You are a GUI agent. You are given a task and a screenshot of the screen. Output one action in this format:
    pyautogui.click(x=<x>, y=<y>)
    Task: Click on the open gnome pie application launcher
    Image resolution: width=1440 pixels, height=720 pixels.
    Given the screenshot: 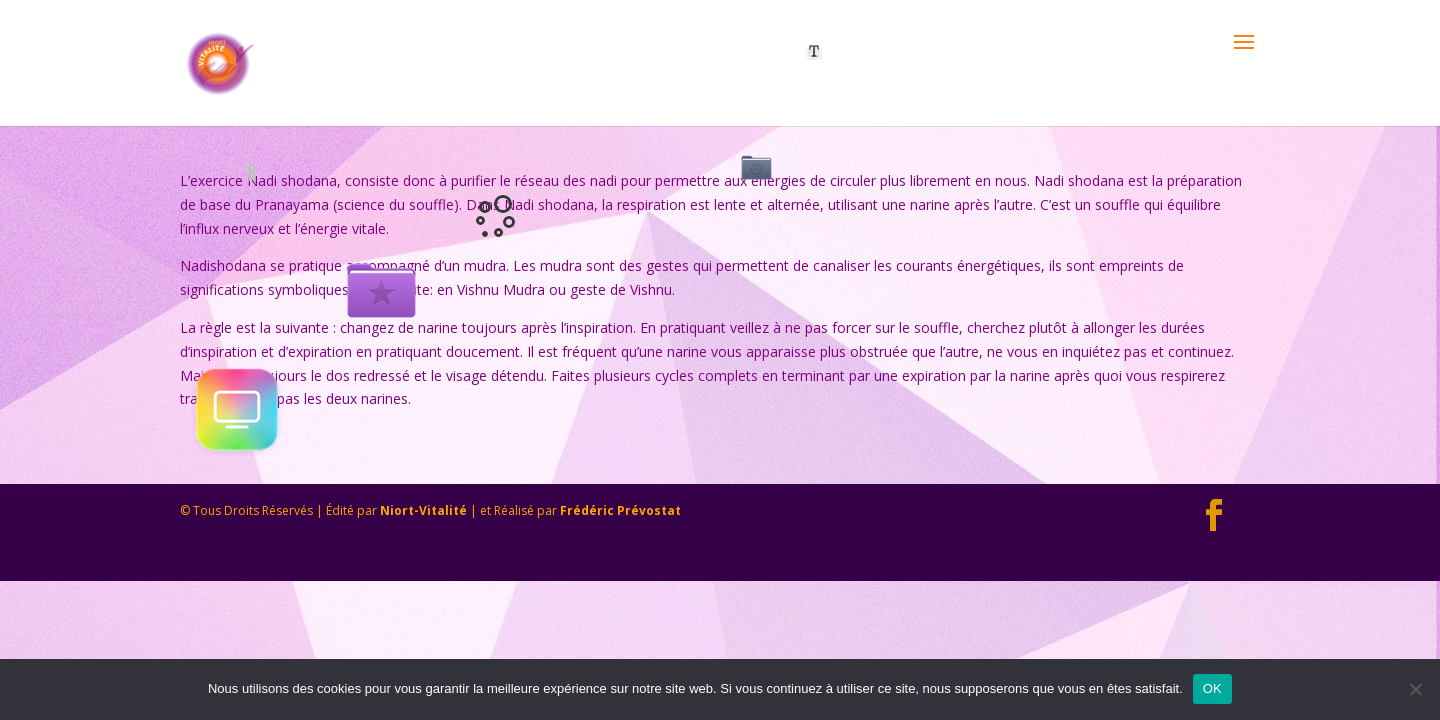 What is the action you would take?
    pyautogui.click(x=497, y=216)
    